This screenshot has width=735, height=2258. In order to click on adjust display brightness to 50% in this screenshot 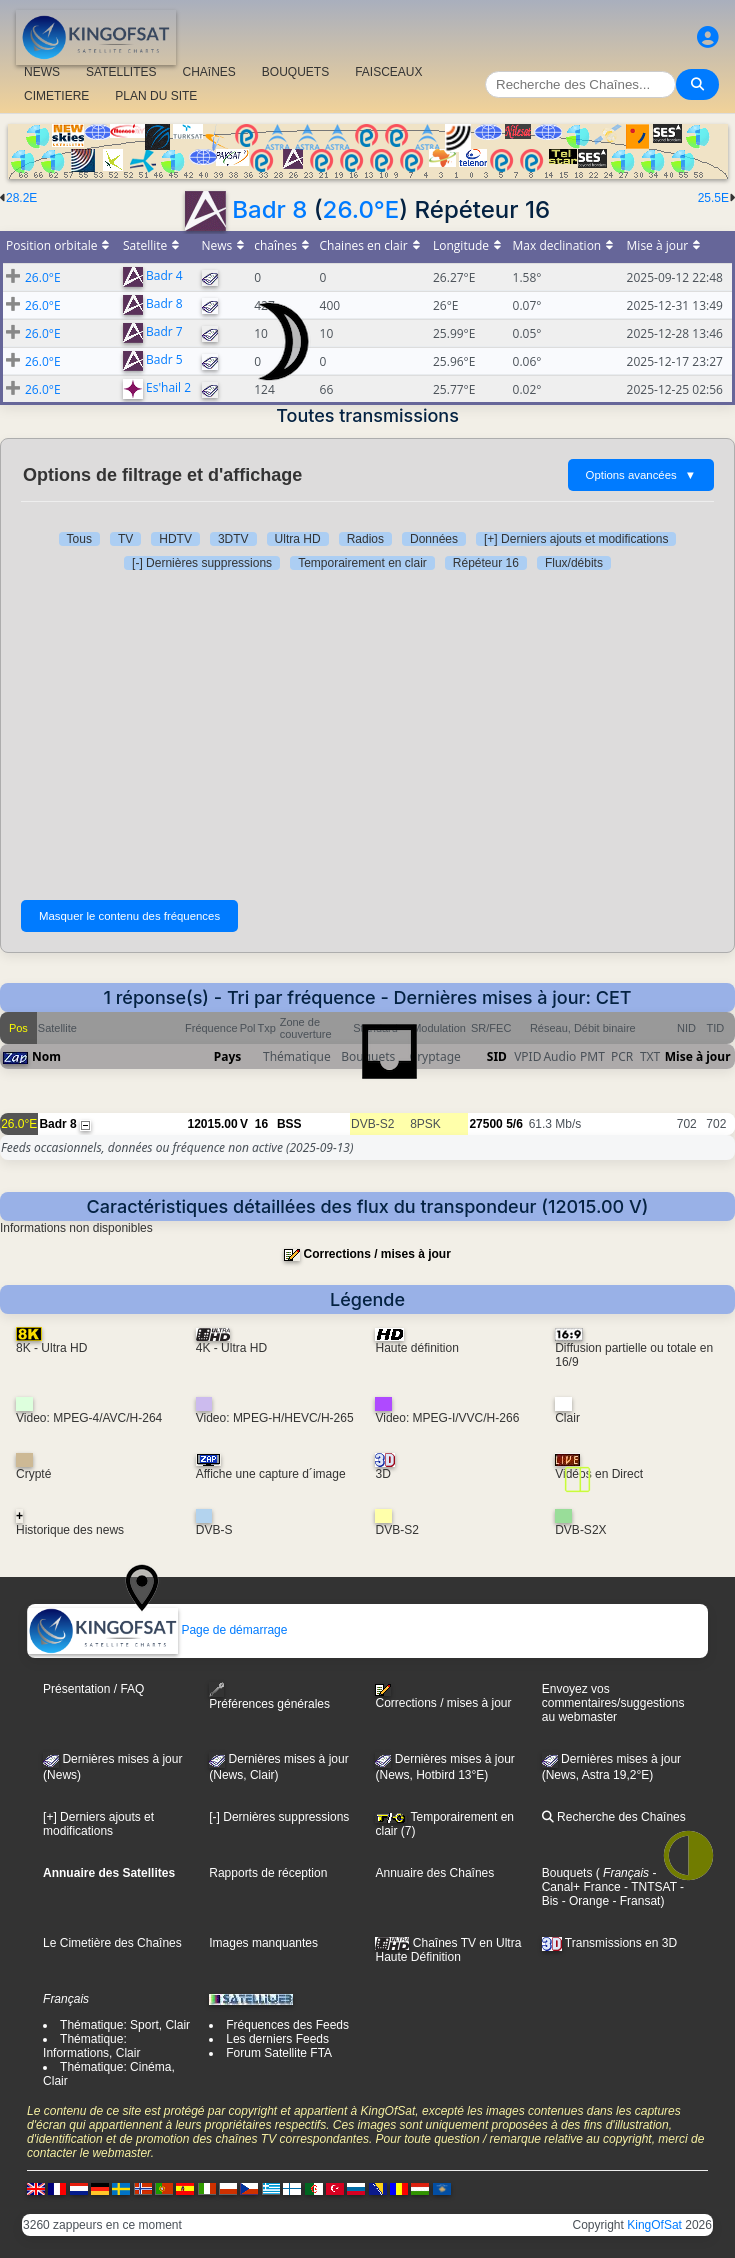, I will do `click(688, 1855)`.